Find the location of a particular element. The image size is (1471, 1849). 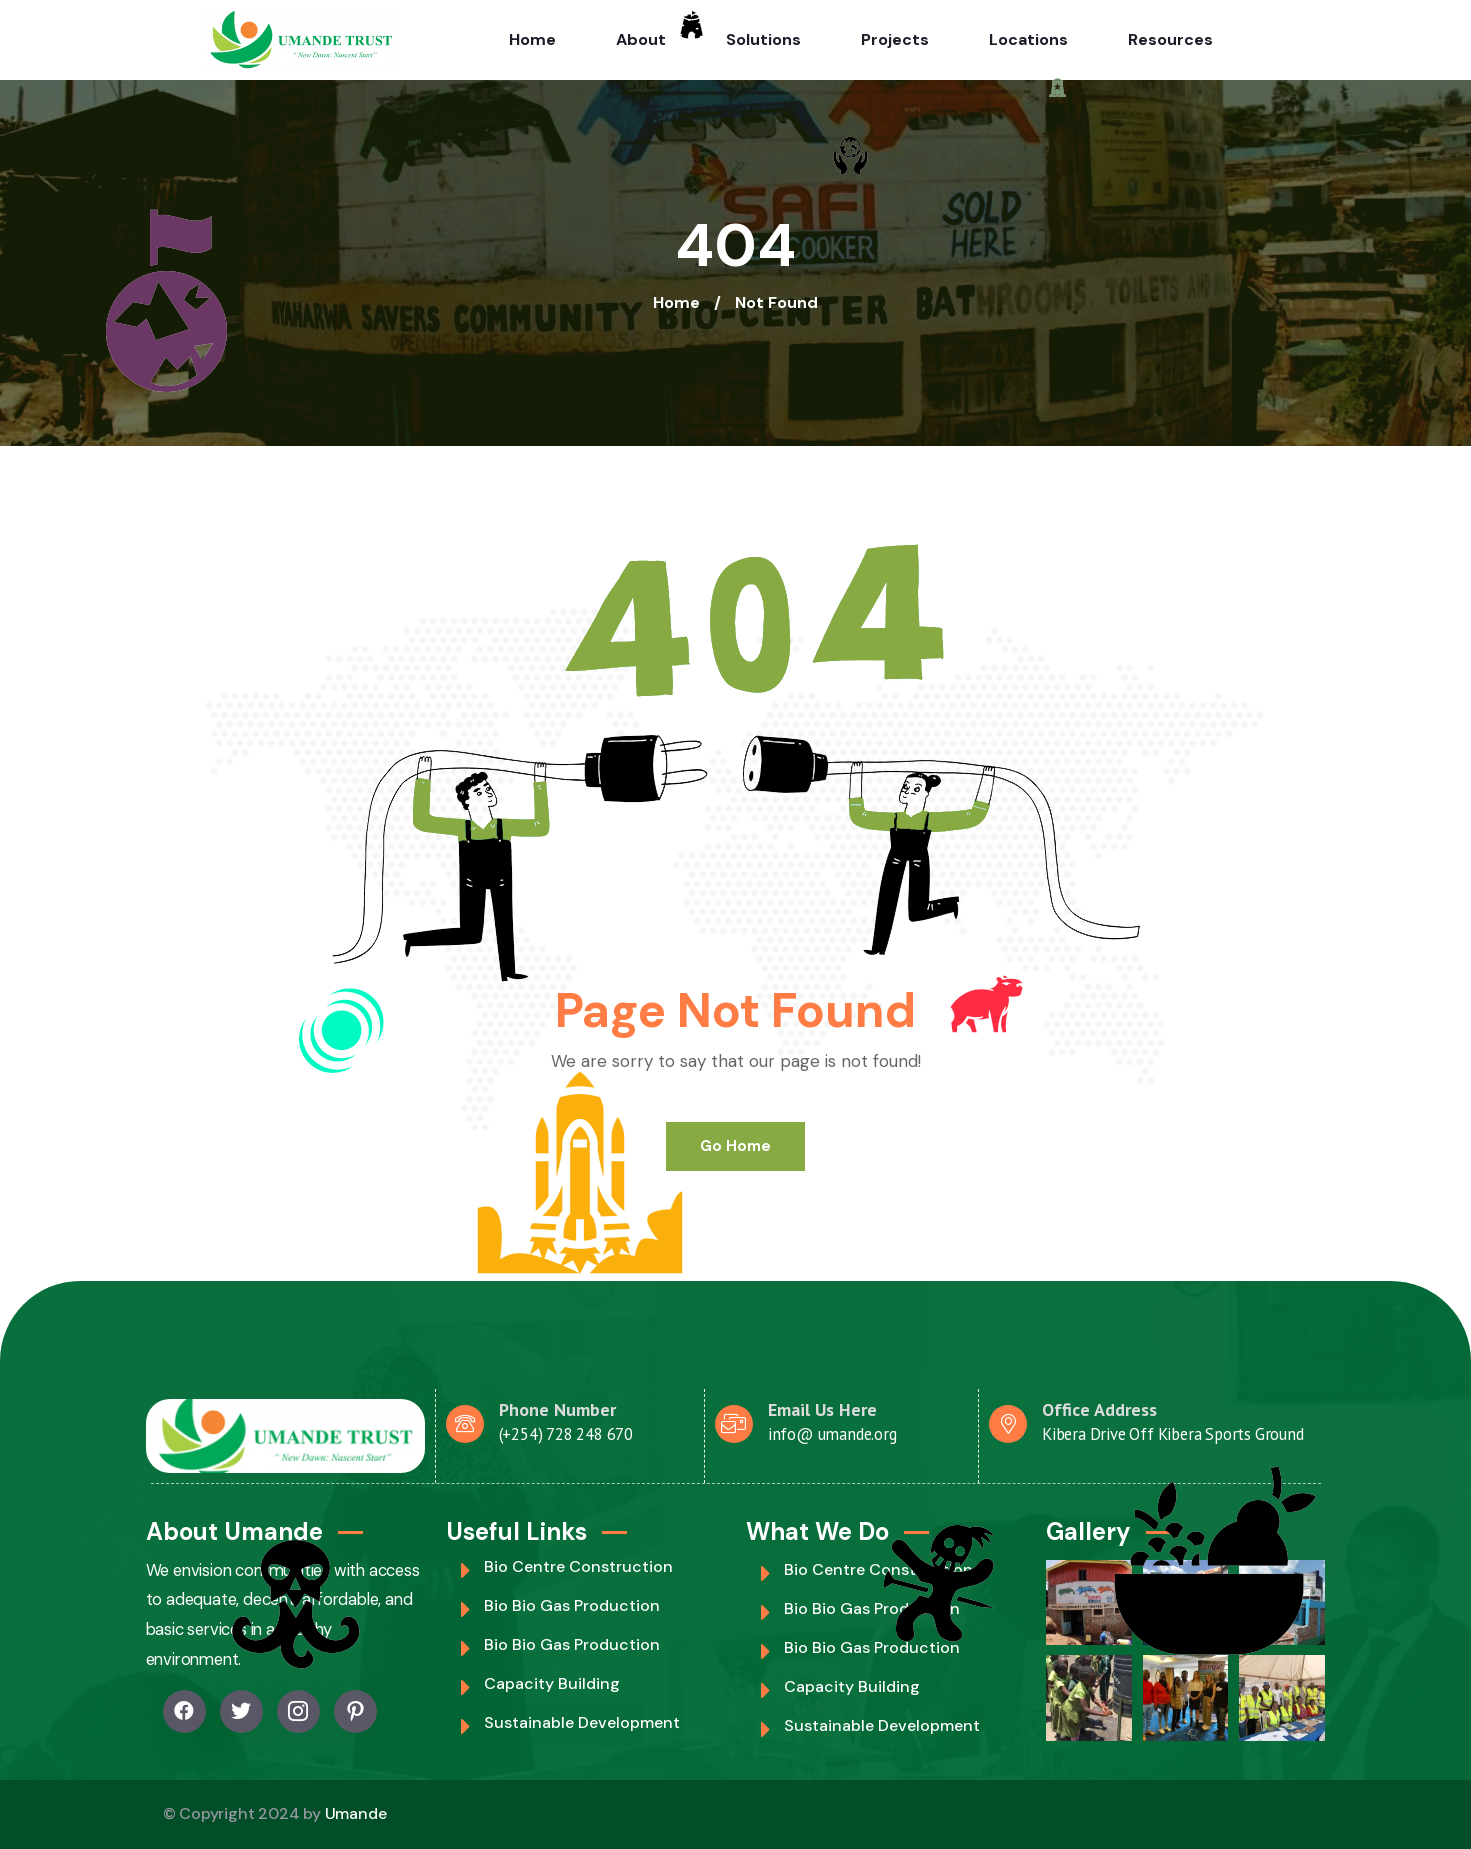

view environmental or sustainability features is located at coordinates (850, 155).